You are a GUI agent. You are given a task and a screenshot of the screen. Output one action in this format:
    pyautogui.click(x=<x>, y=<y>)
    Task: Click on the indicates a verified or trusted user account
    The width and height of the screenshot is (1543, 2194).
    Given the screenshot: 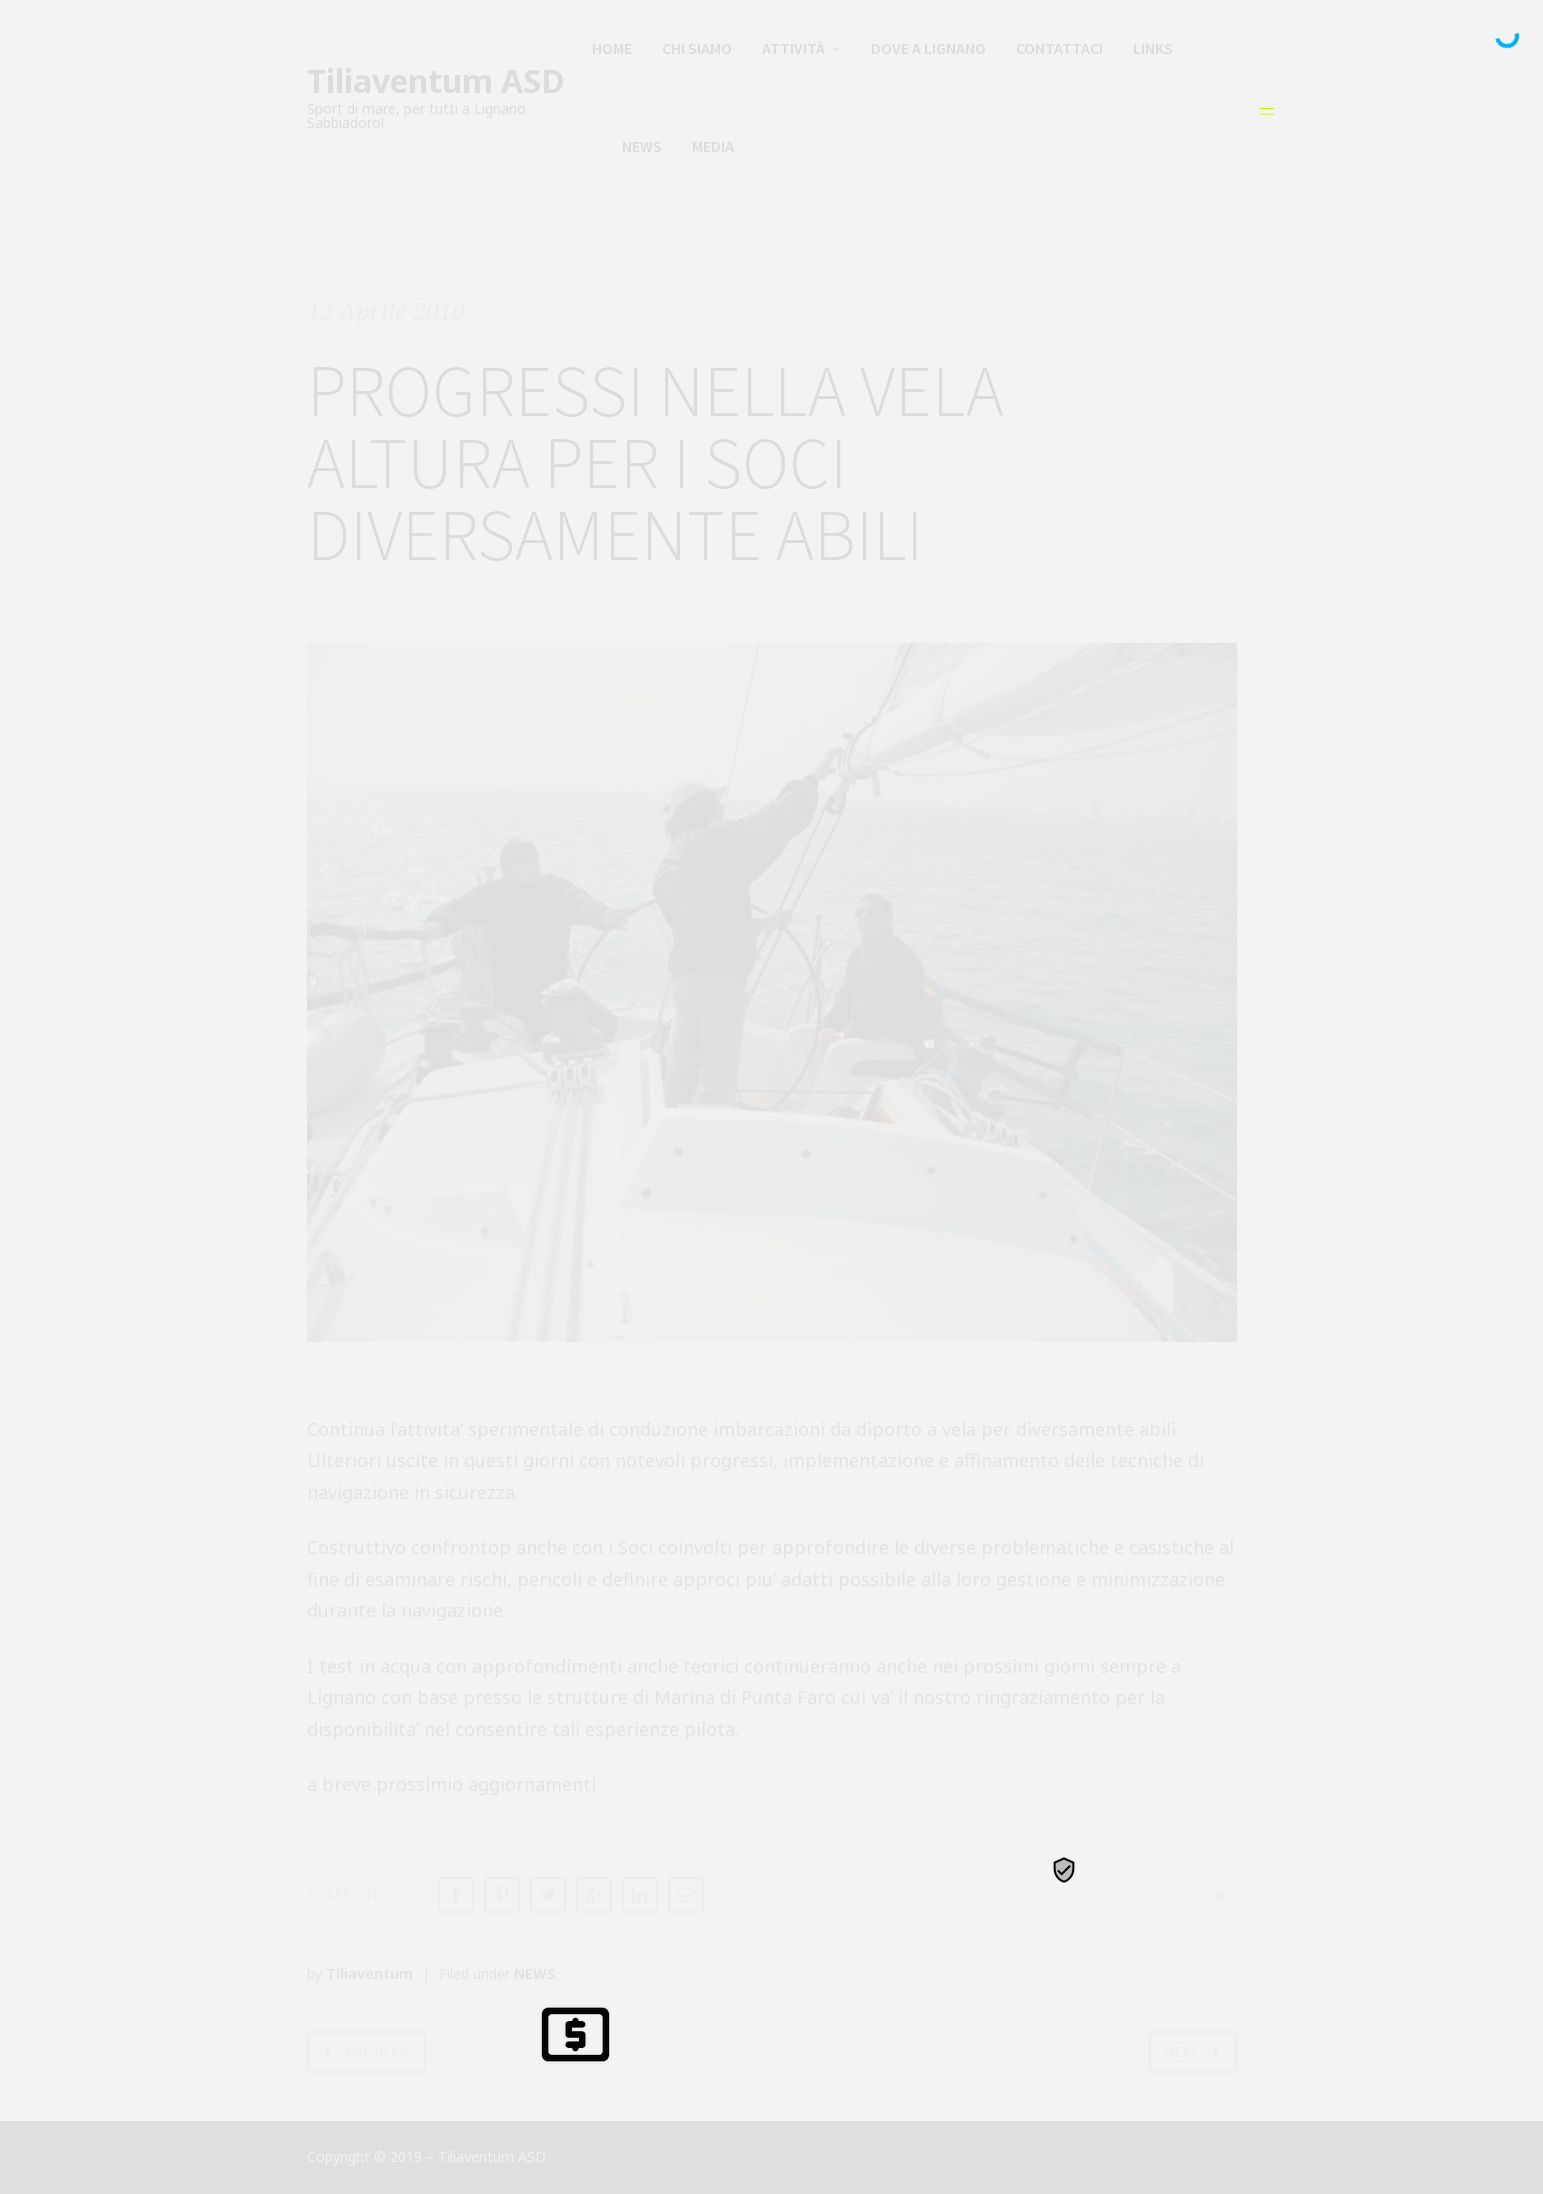 What is the action you would take?
    pyautogui.click(x=1064, y=1870)
    